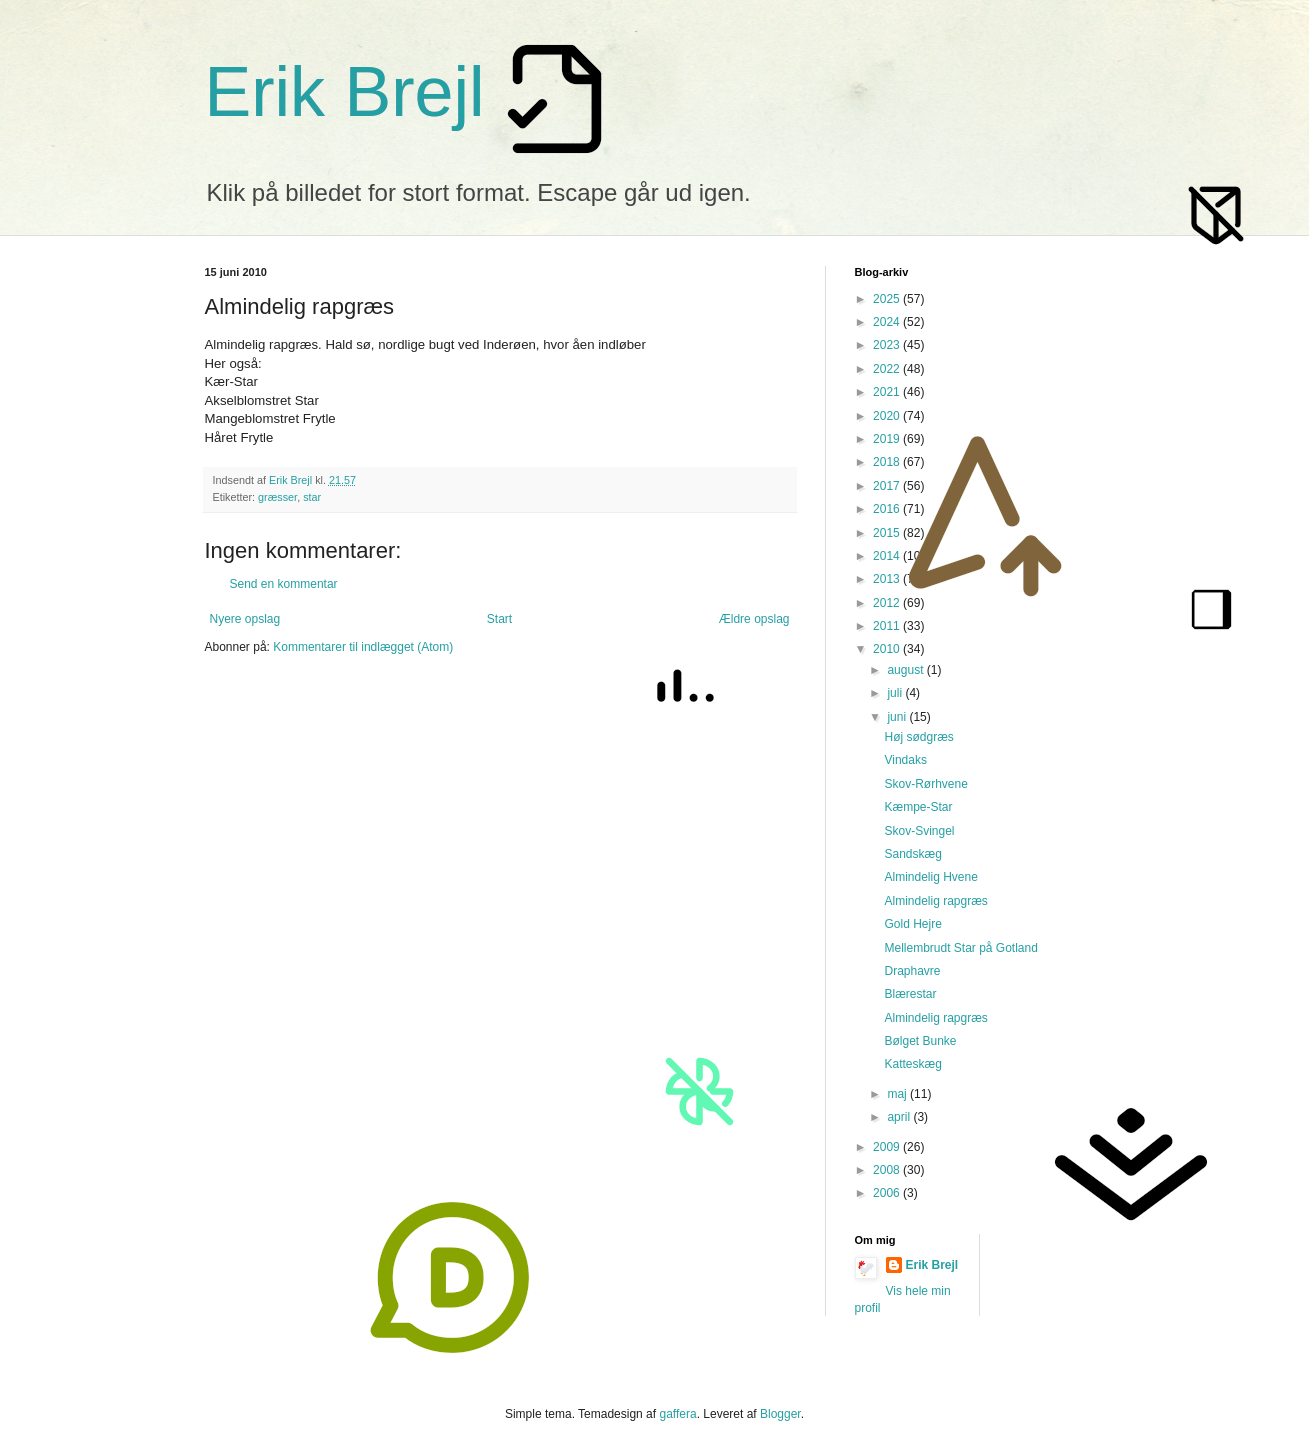 This screenshot has height=1453, width=1309. I want to click on disqus commenting platform logo, so click(453, 1277).